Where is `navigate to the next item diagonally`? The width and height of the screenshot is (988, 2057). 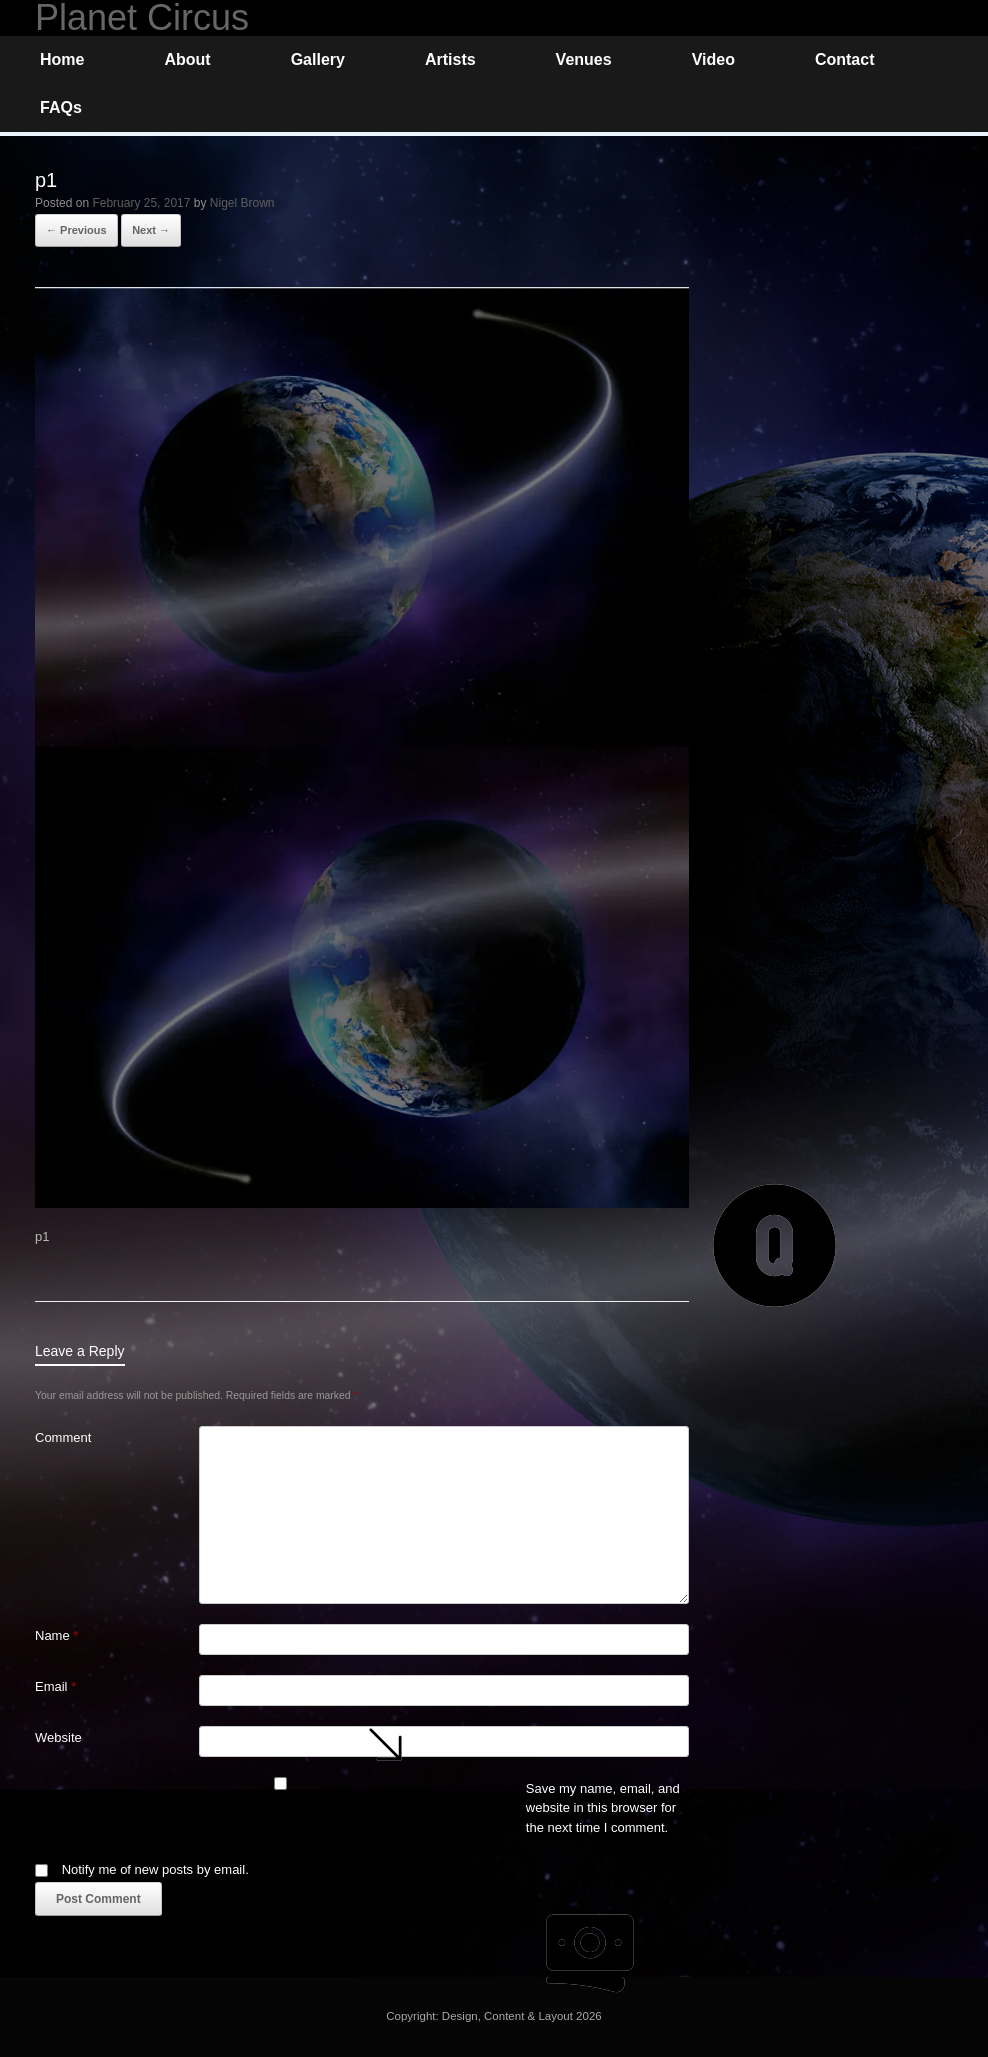
navigate to the next item diagonally is located at coordinates (385, 1744).